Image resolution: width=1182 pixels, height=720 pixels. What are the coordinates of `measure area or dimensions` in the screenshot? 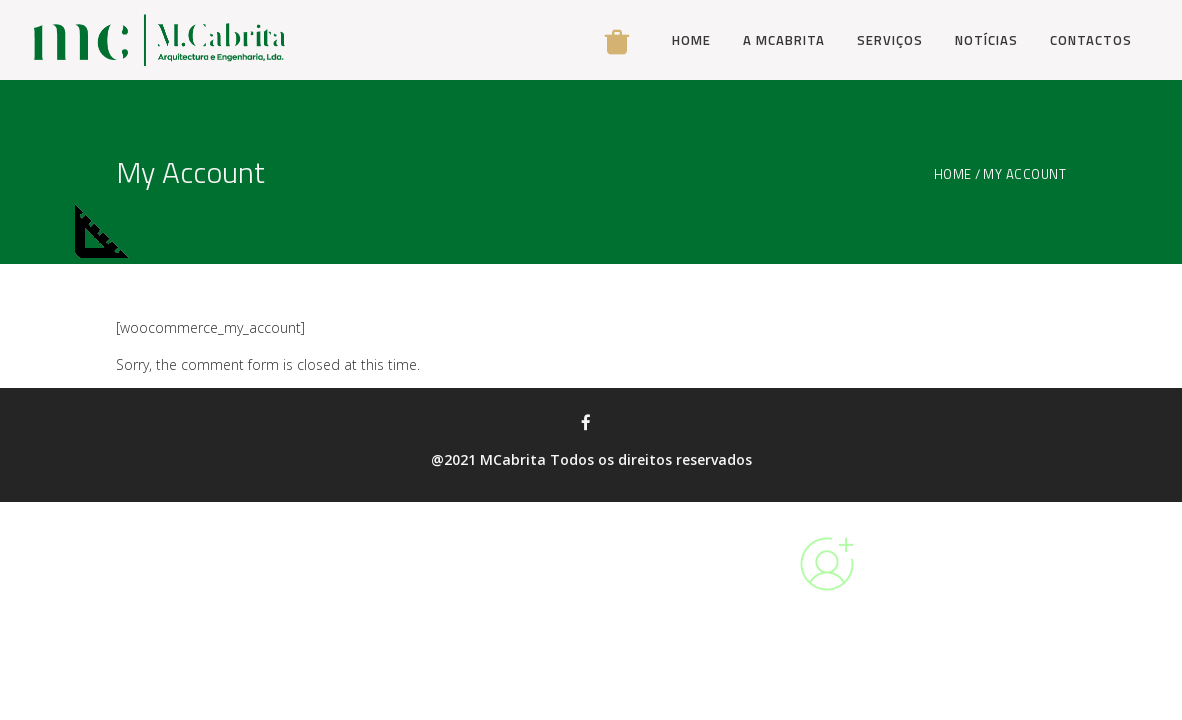 It's located at (102, 231).